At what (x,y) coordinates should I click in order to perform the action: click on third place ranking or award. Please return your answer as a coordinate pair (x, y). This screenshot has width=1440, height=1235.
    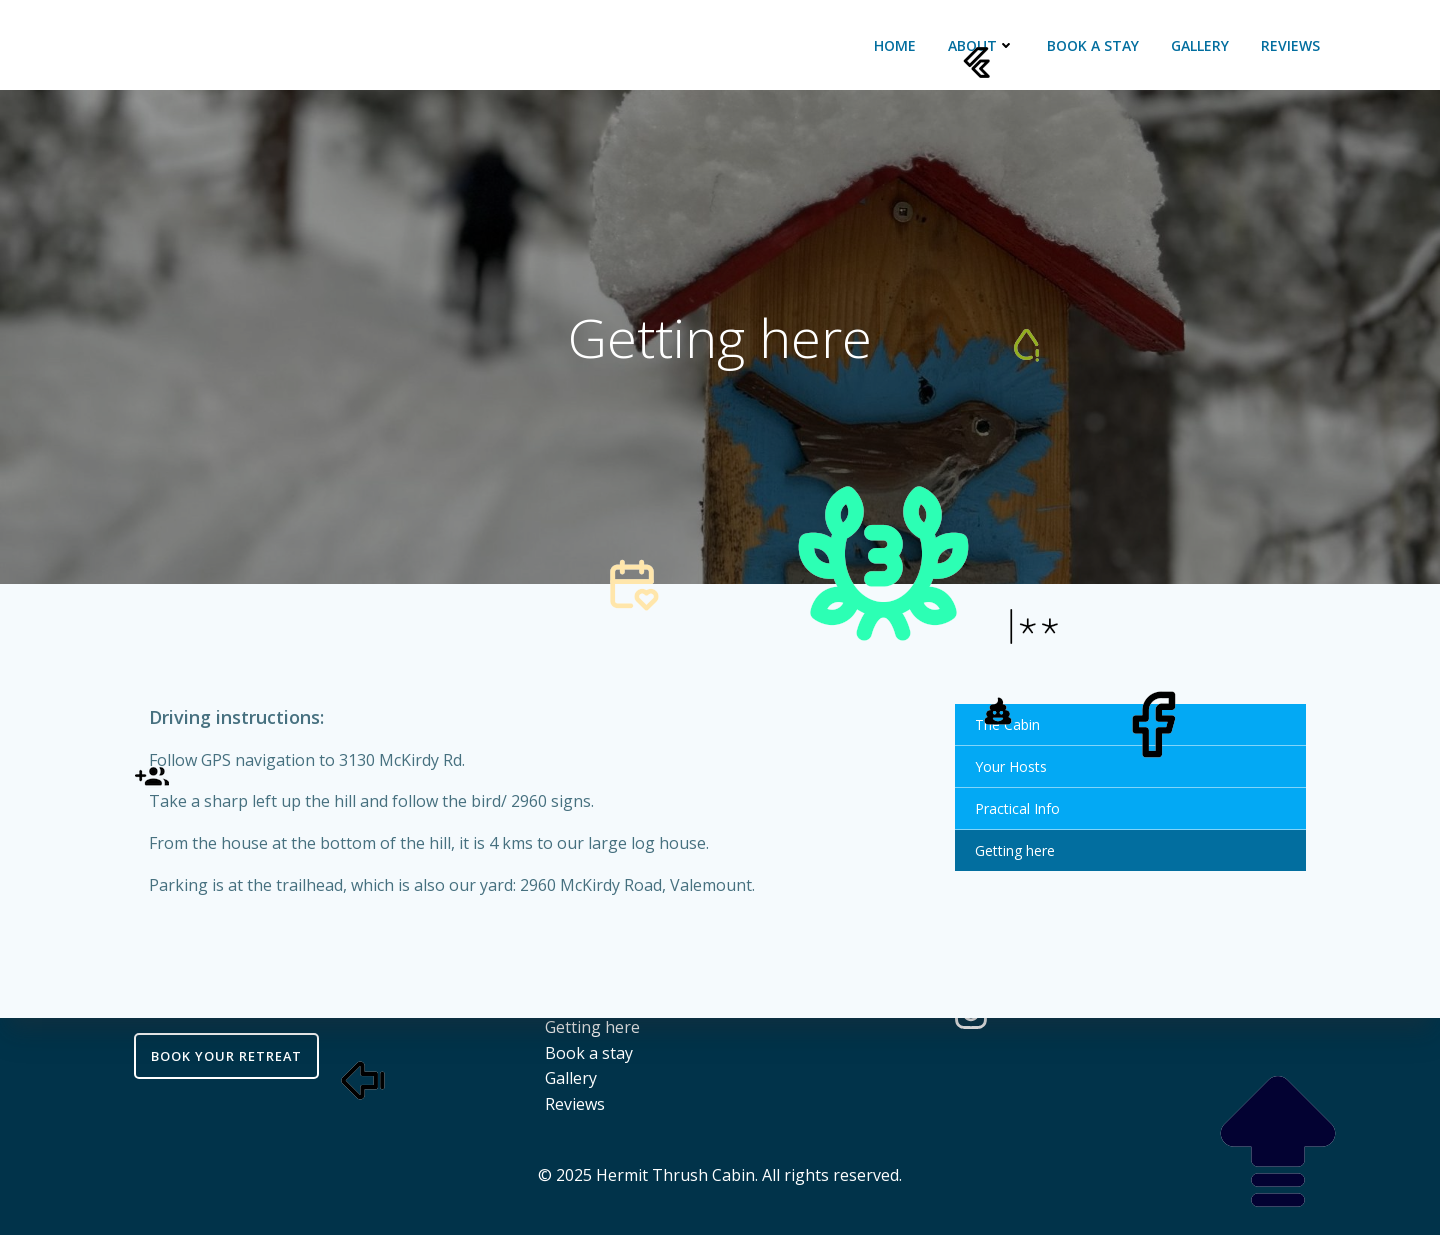
    Looking at the image, I should click on (883, 563).